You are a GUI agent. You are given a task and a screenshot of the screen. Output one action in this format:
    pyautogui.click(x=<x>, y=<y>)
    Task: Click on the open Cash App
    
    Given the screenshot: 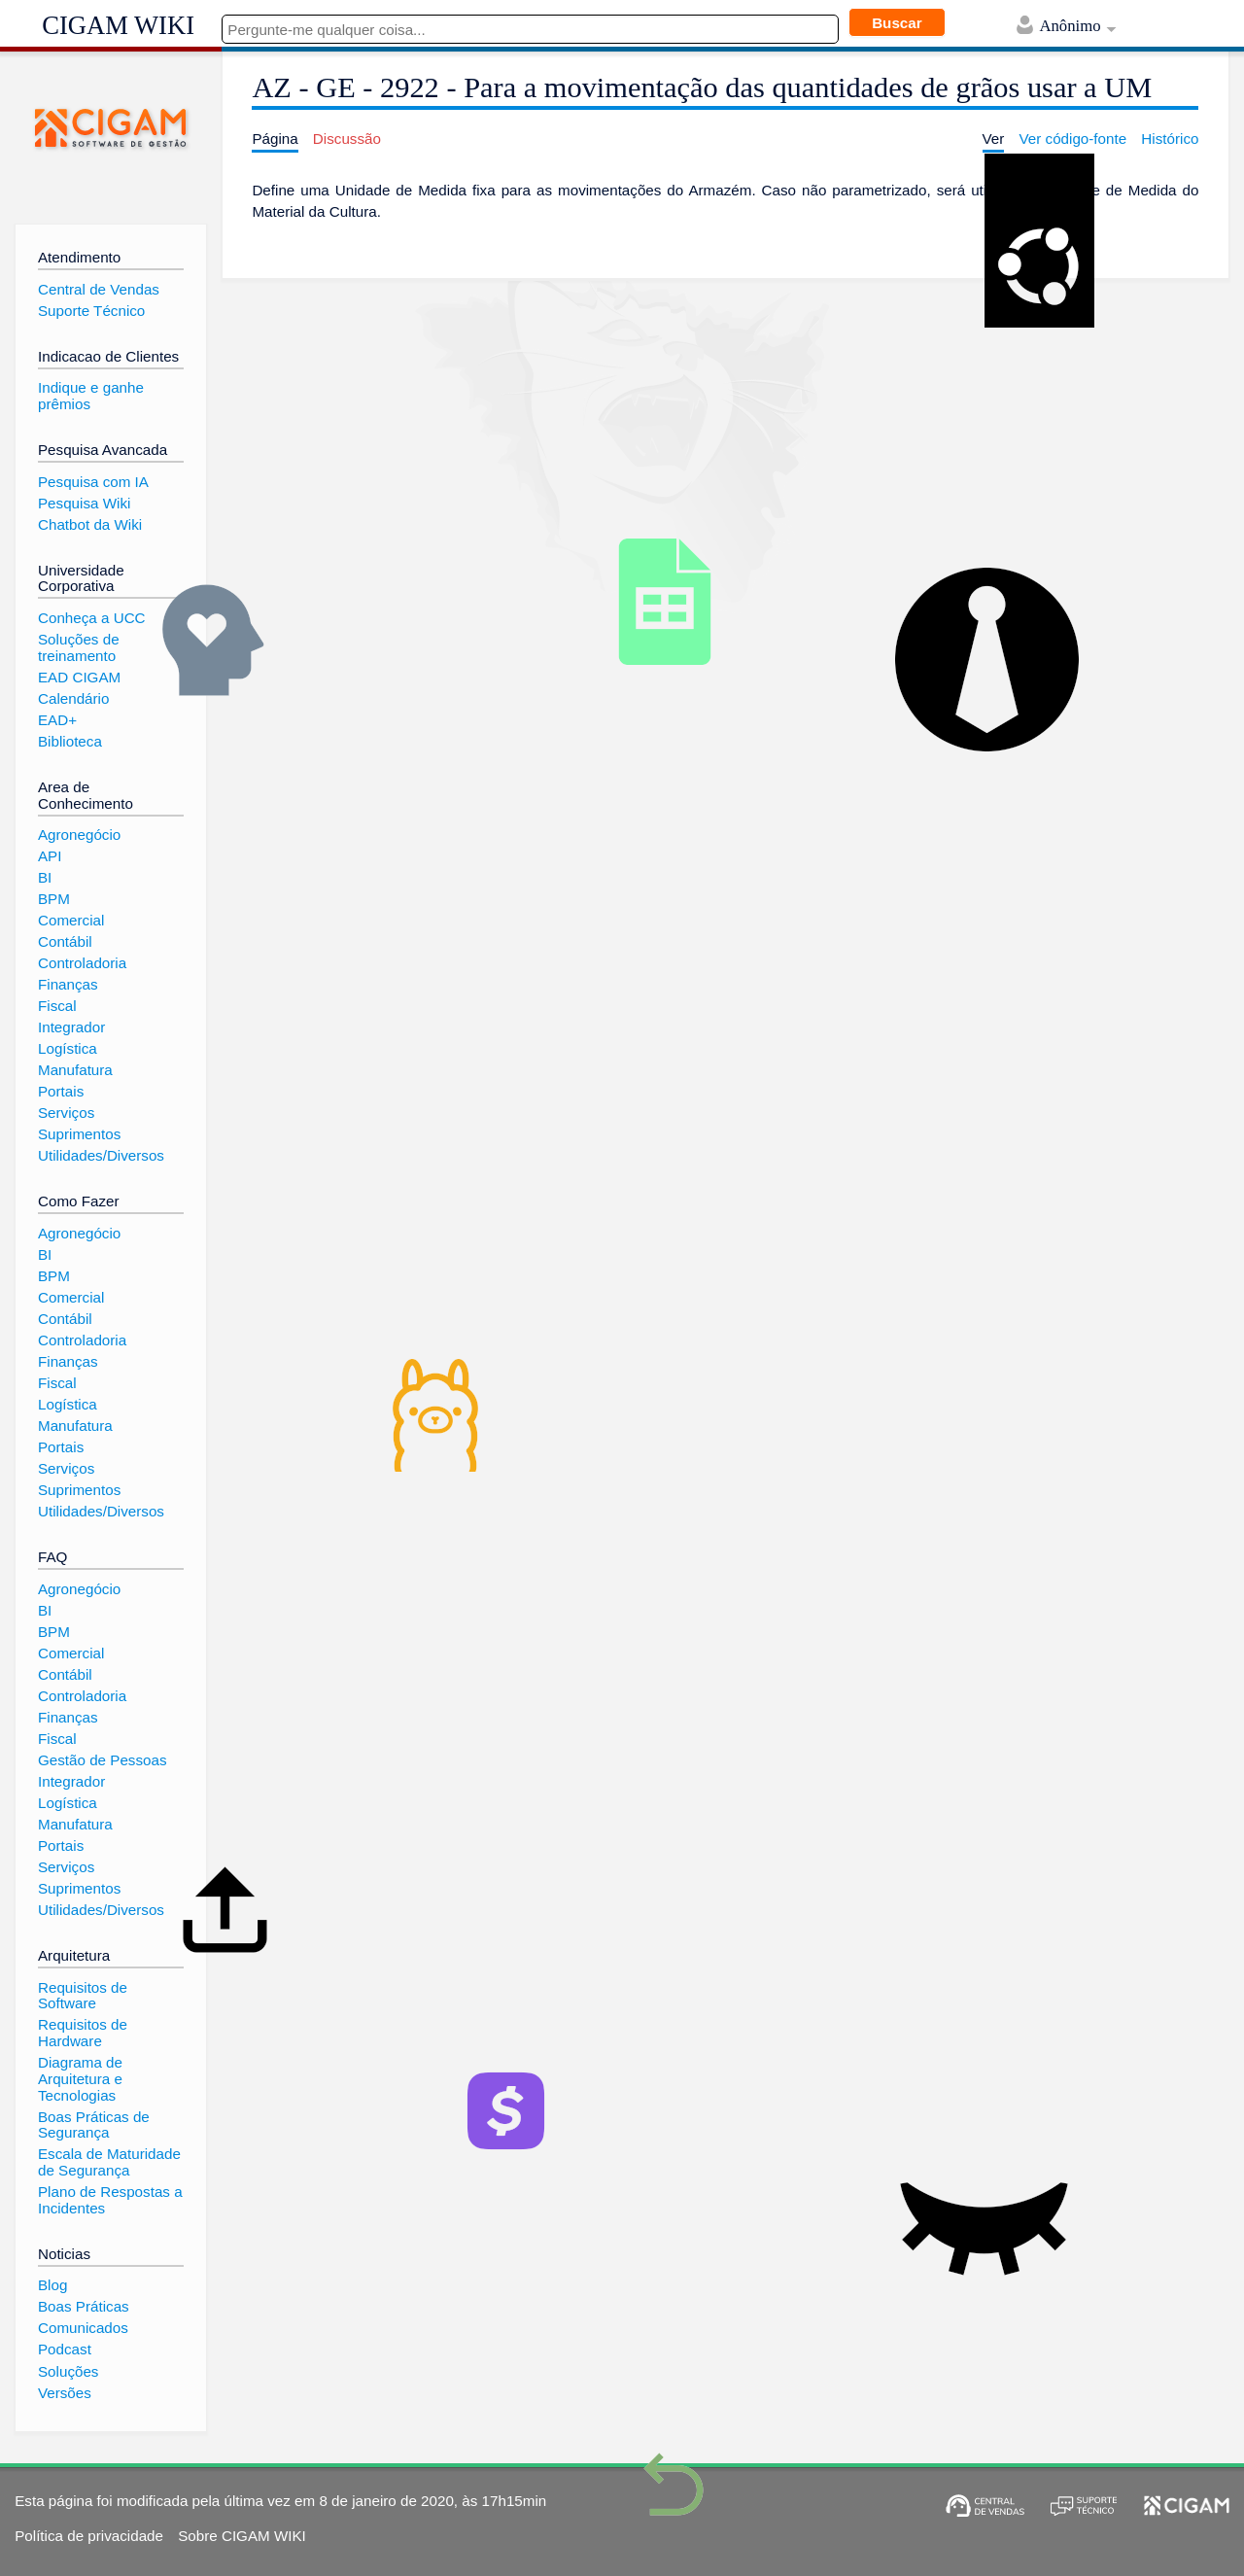 What is the action you would take?
    pyautogui.click(x=505, y=2110)
    